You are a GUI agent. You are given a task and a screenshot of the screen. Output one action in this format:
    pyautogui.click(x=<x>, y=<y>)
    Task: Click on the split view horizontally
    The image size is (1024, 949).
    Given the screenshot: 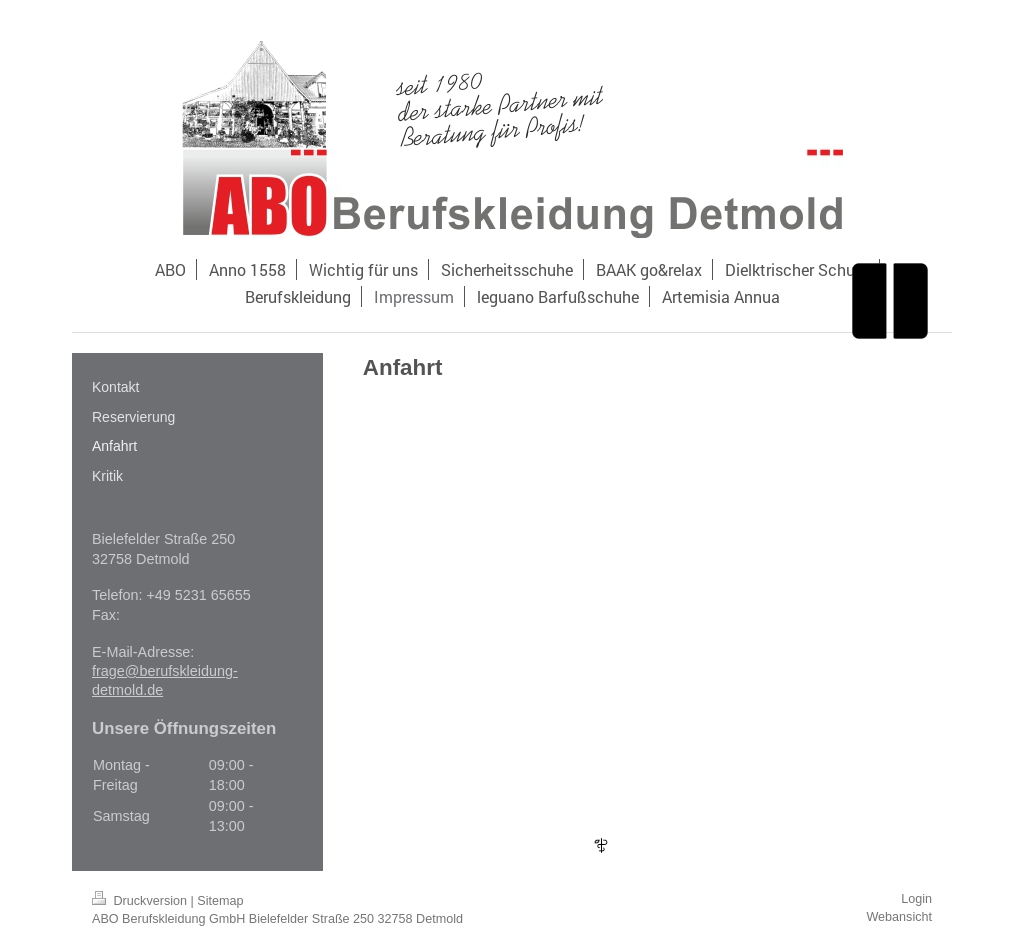 What is the action you would take?
    pyautogui.click(x=890, y=301)
    